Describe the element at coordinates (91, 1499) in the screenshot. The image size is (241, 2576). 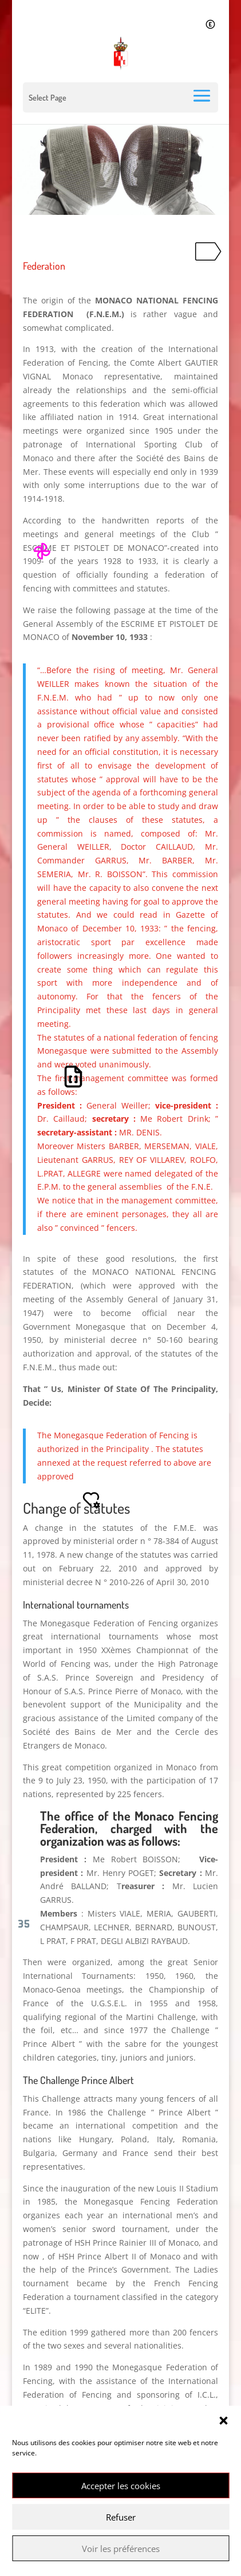
I see `manage favorites settings` at that location.